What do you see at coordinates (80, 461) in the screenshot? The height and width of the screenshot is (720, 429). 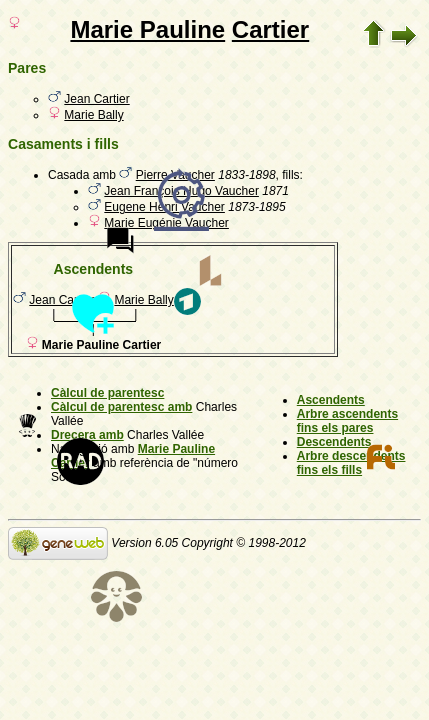 I see `launch RAD Studio application` at bounding box center [80, 461].